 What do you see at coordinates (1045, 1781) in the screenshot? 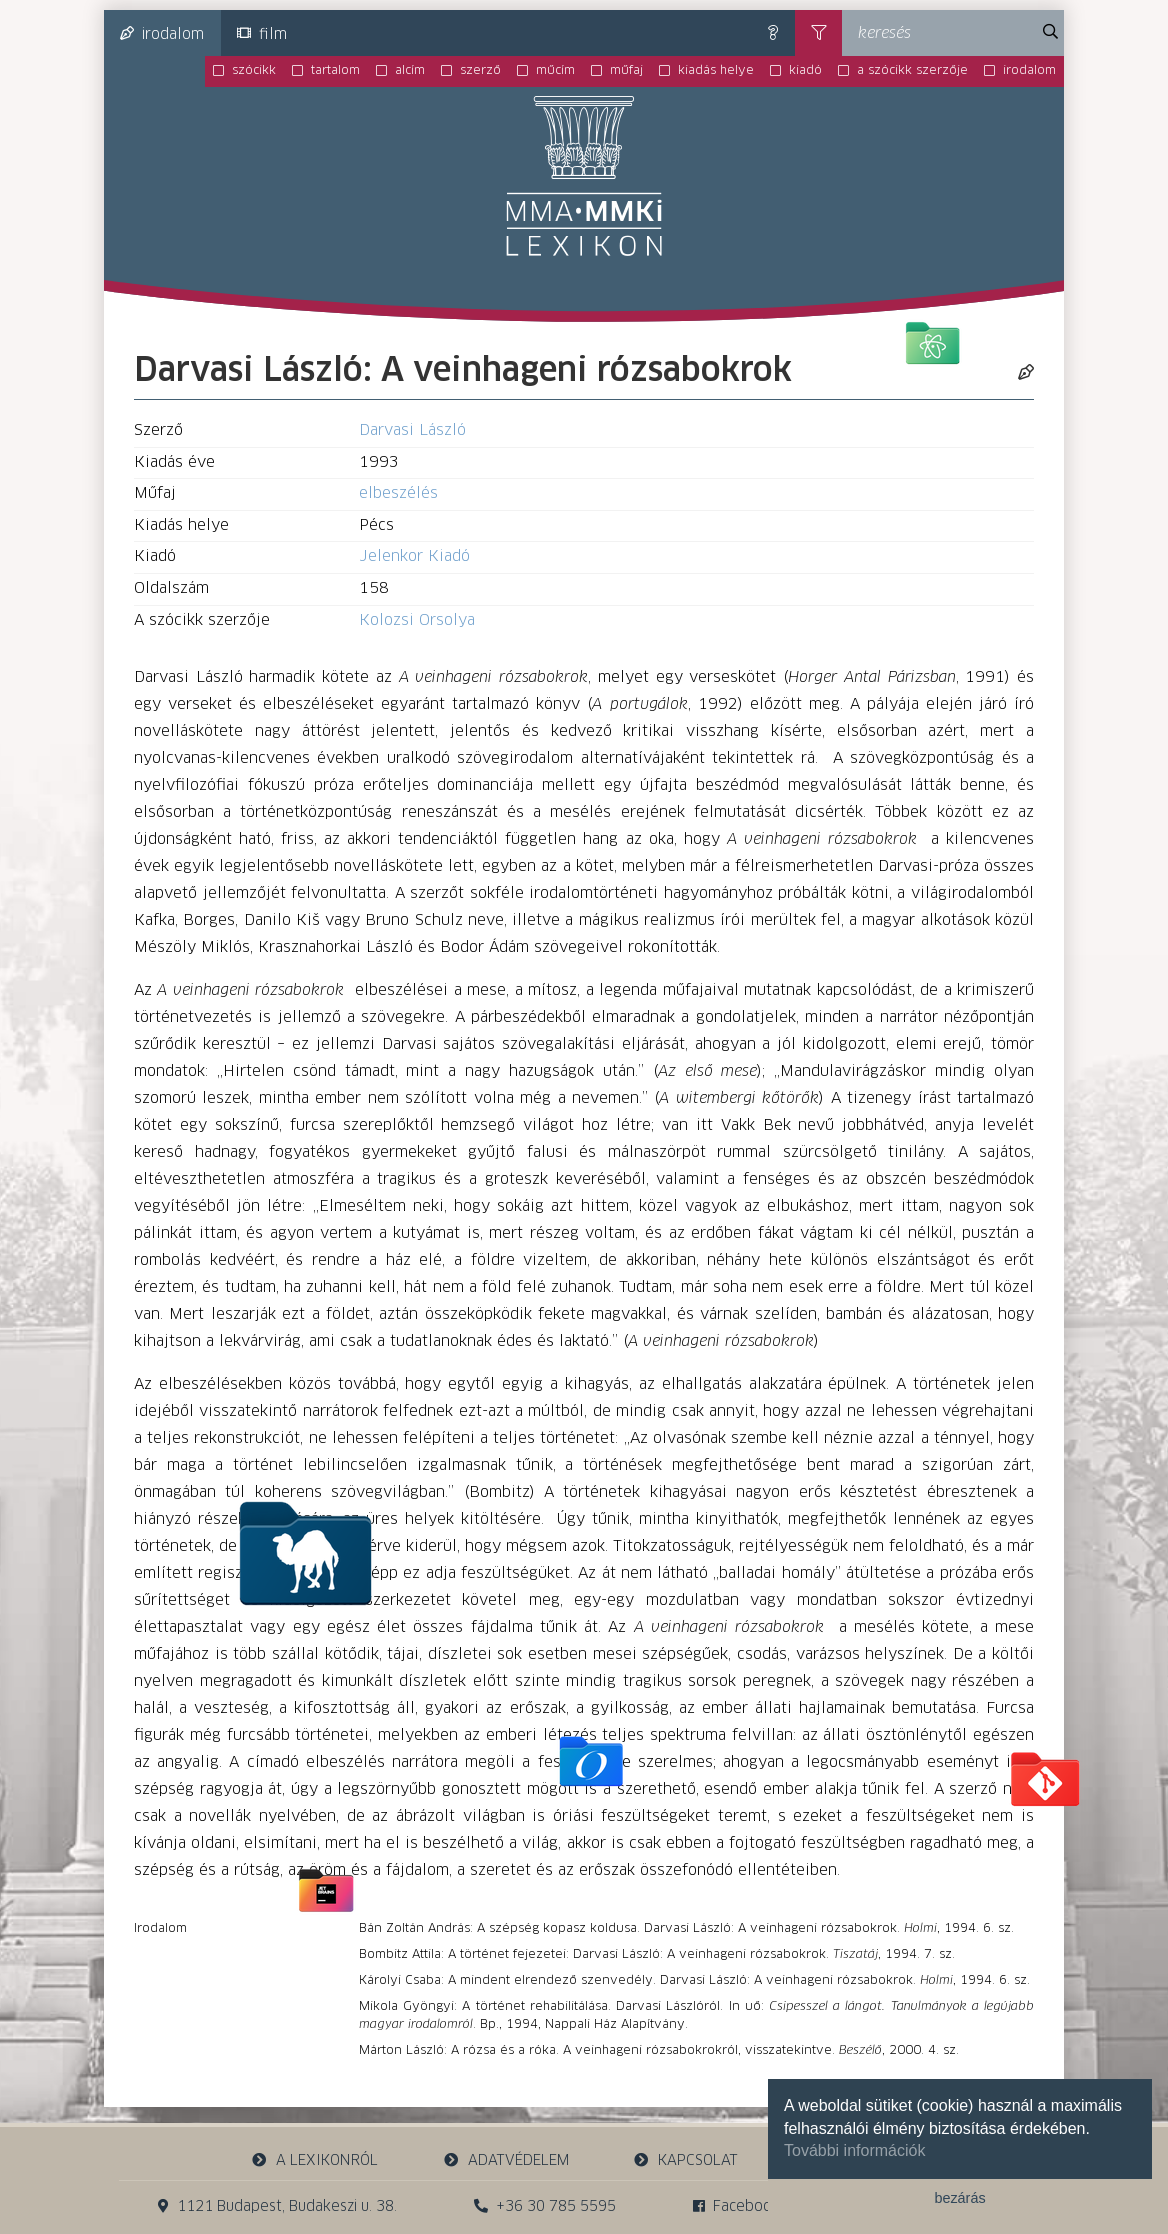
I see `open git repository folder` at bounding box center [1045, 1781].